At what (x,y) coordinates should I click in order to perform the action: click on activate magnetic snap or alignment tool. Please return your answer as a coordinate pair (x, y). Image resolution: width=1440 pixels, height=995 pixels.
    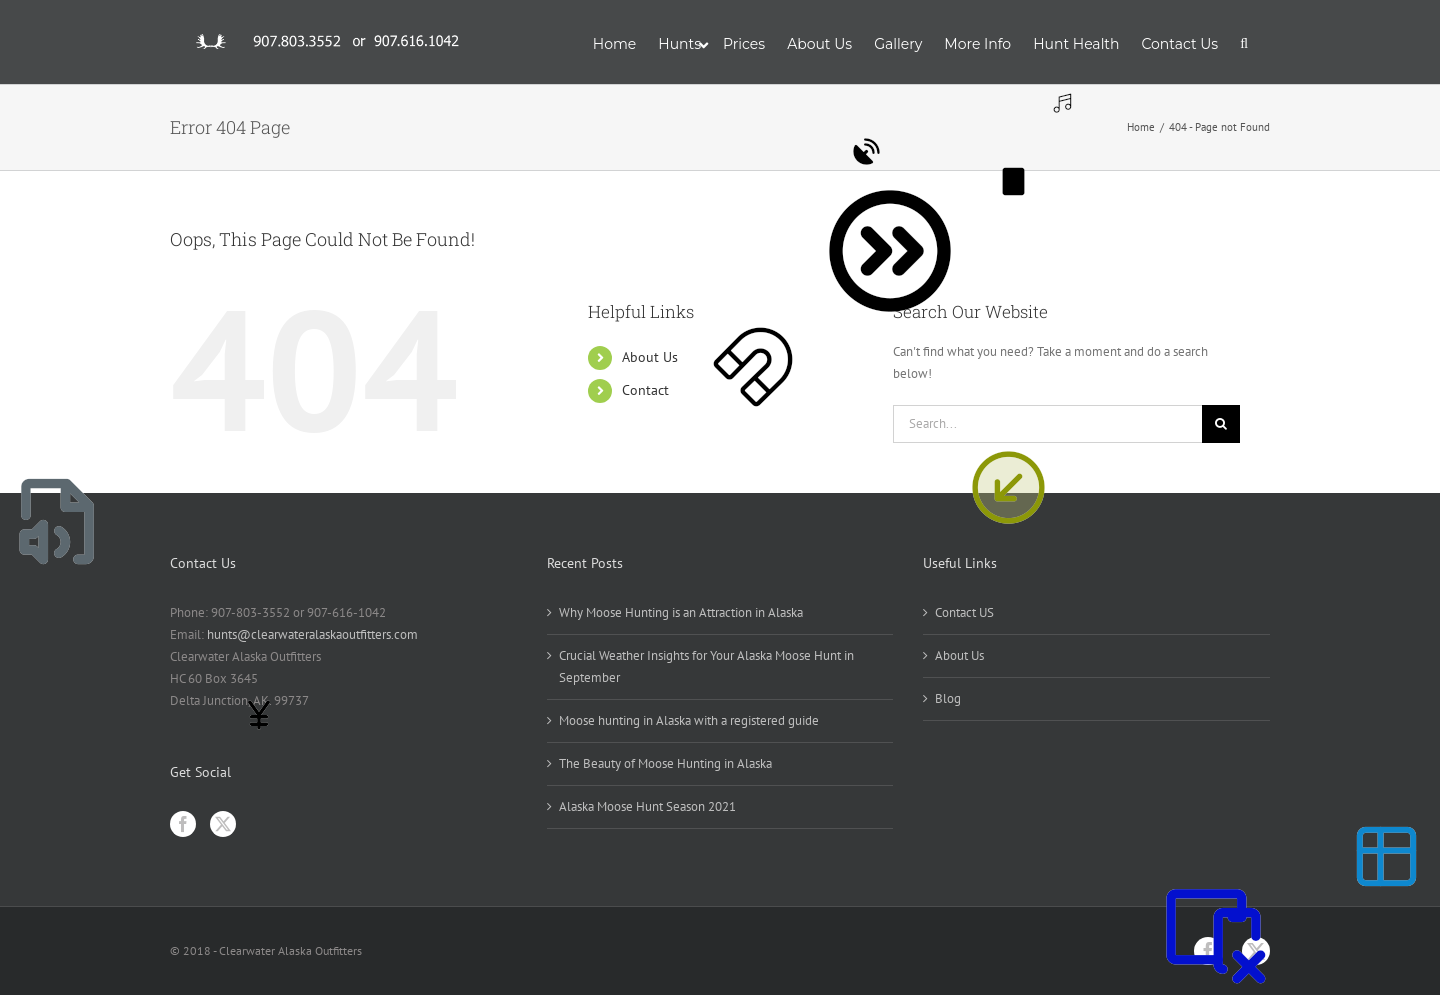
    Looking at the image, I should click on (754, 365).